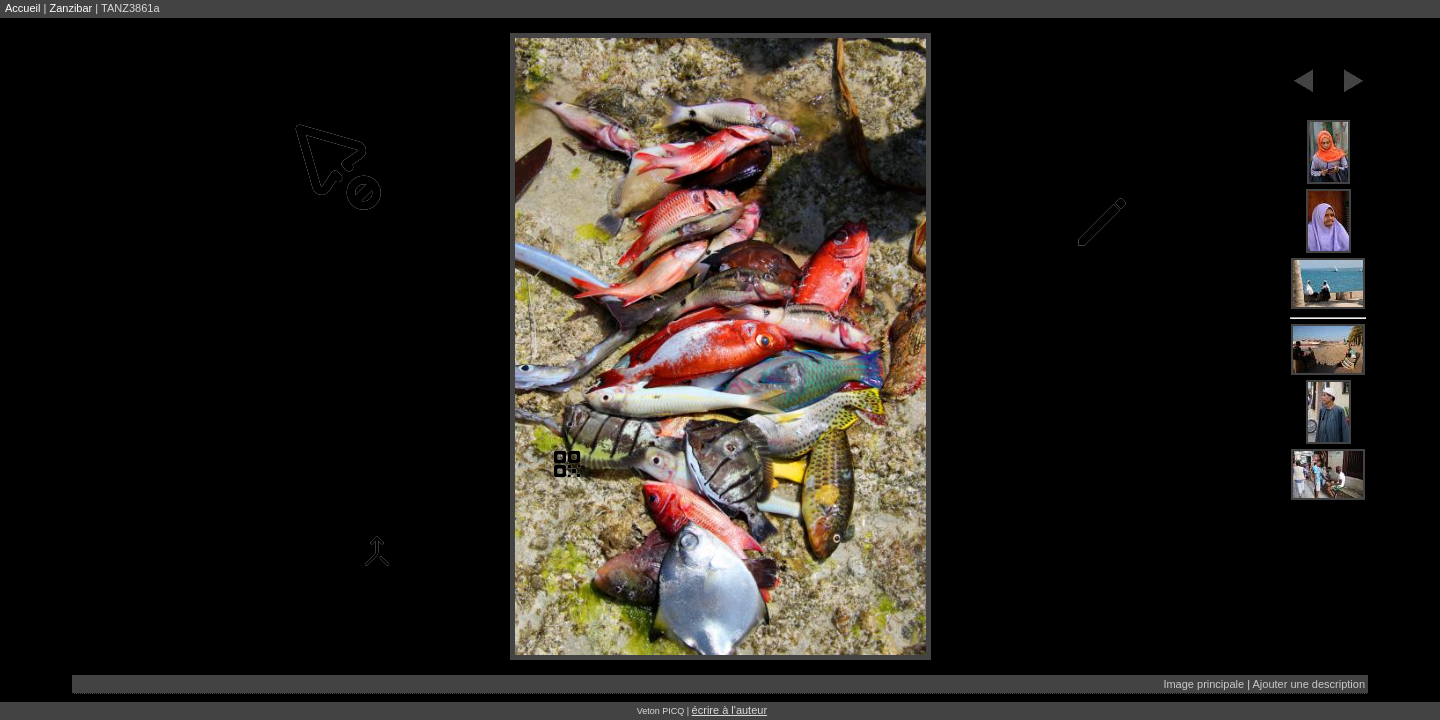 This screenshot has width=1440, height=720. I want to click on scan or generate a QR code, so click(567, 464).